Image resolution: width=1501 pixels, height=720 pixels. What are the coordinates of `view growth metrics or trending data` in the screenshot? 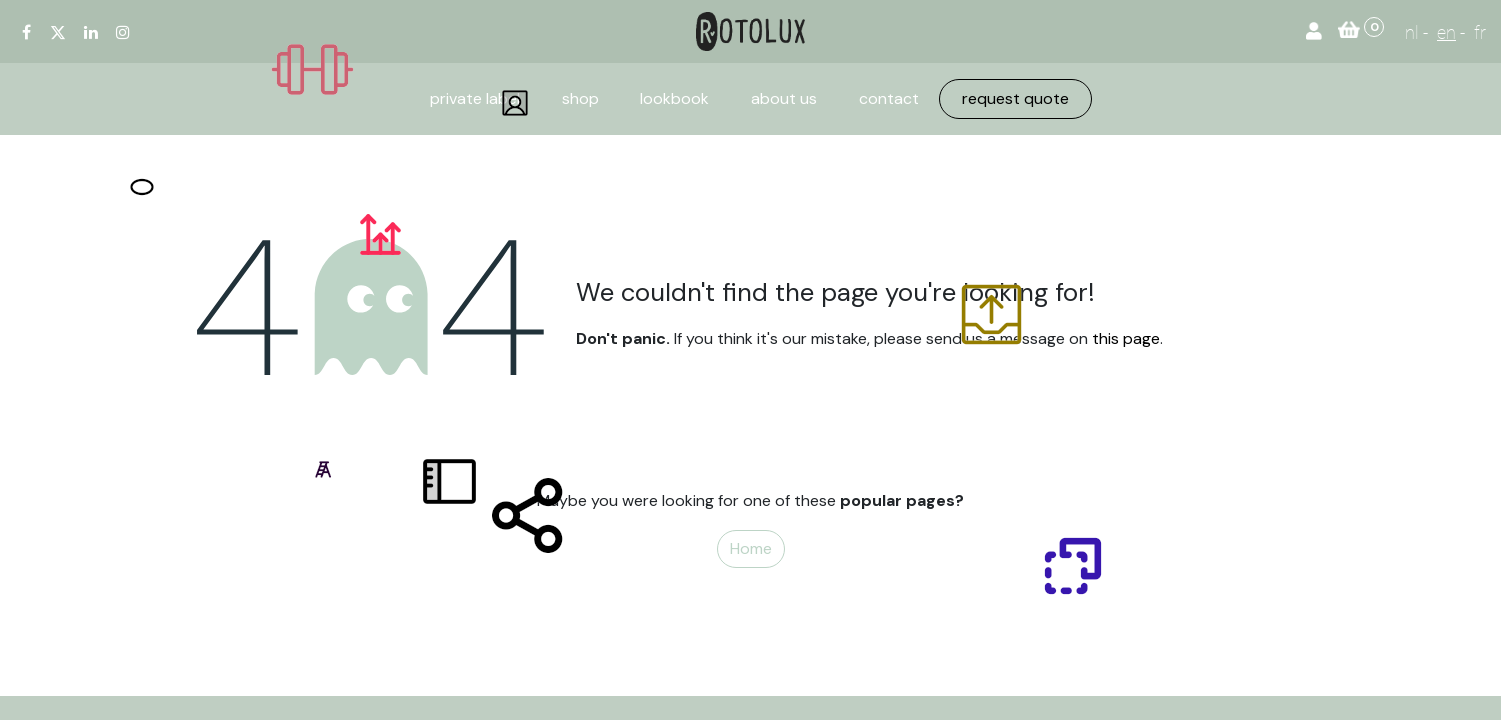 It's located at (380, 234).